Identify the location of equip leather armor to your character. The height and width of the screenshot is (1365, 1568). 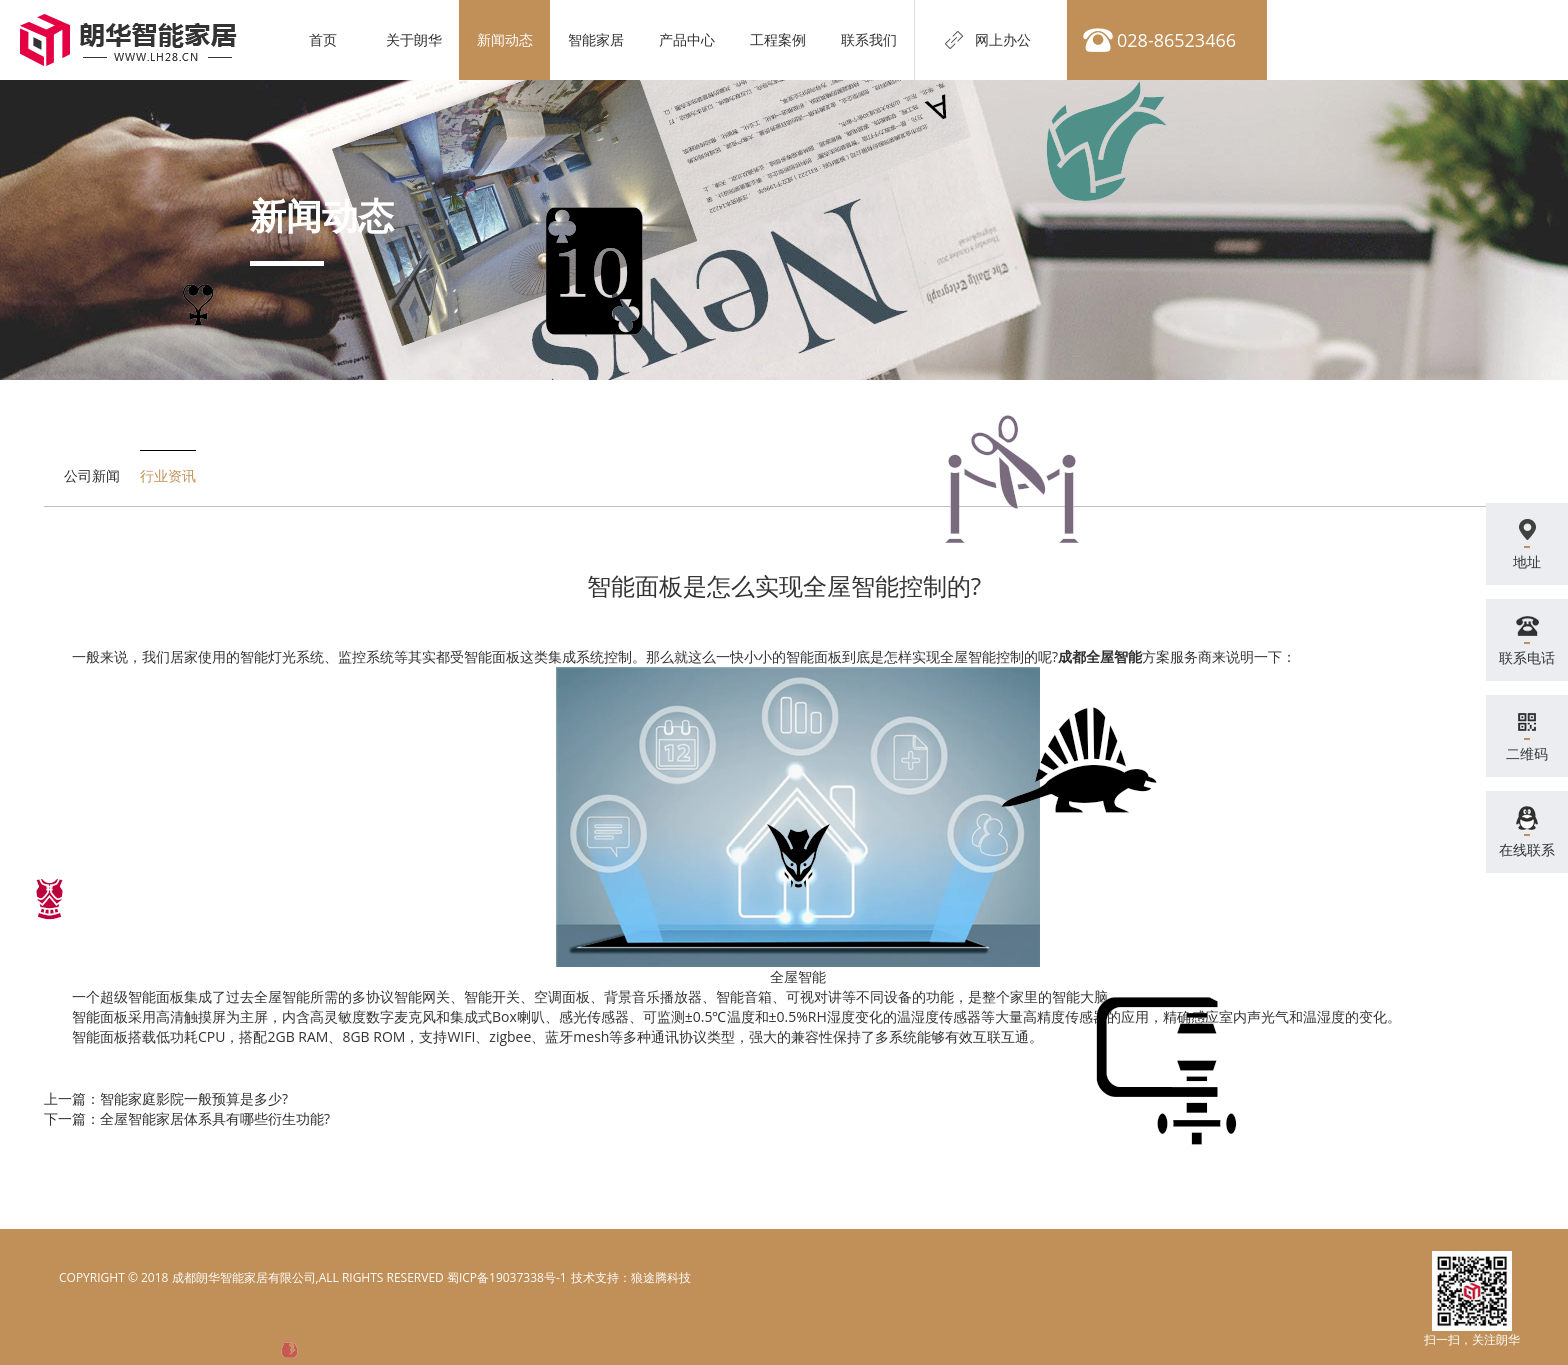
(49, 898).